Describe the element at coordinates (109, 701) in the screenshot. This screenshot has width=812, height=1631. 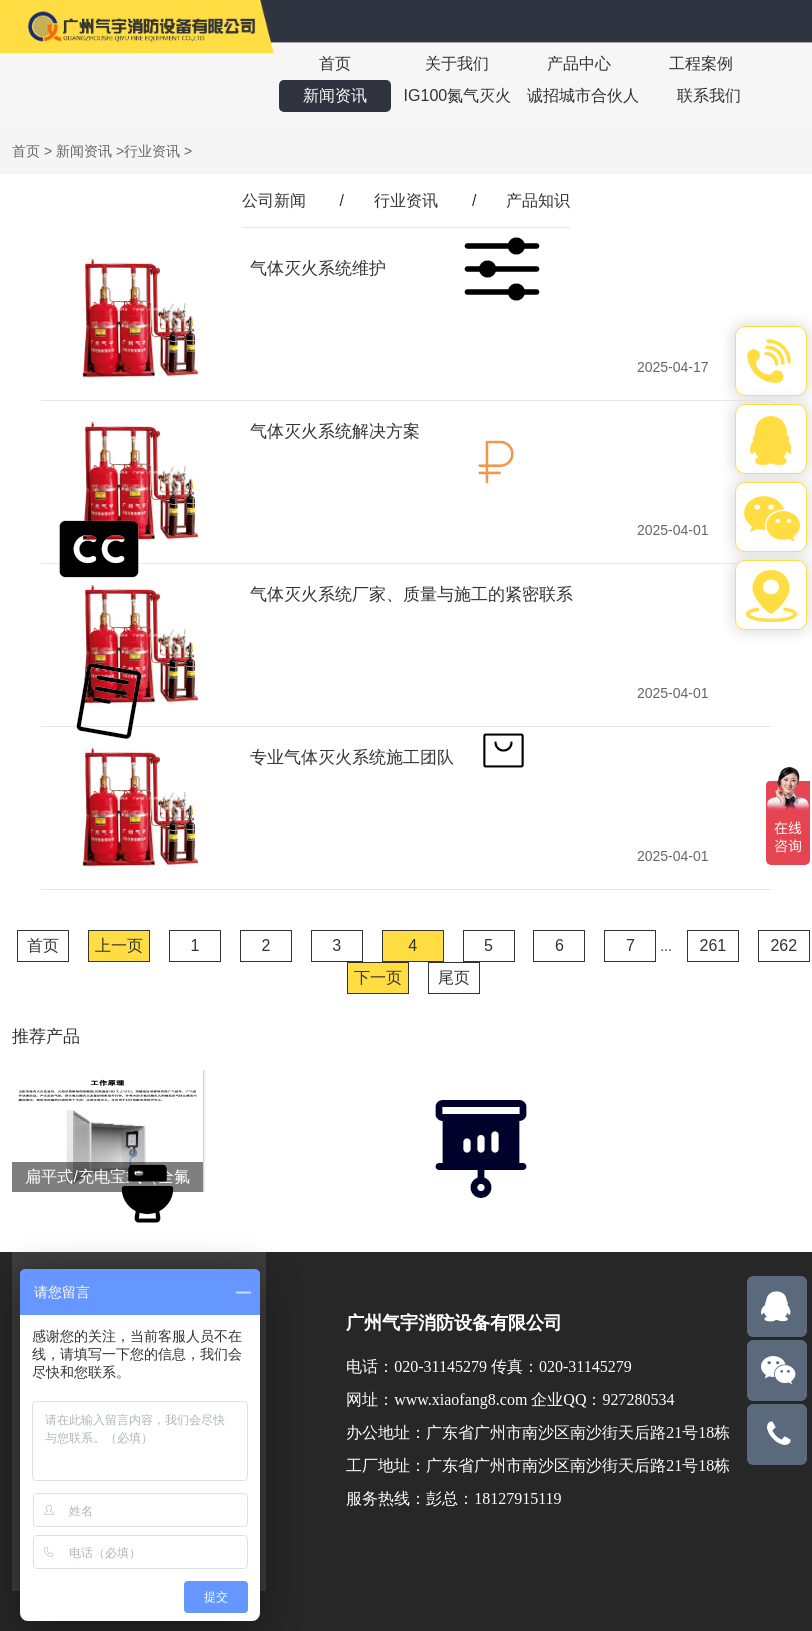
I see `view your resume or CV` at that location.